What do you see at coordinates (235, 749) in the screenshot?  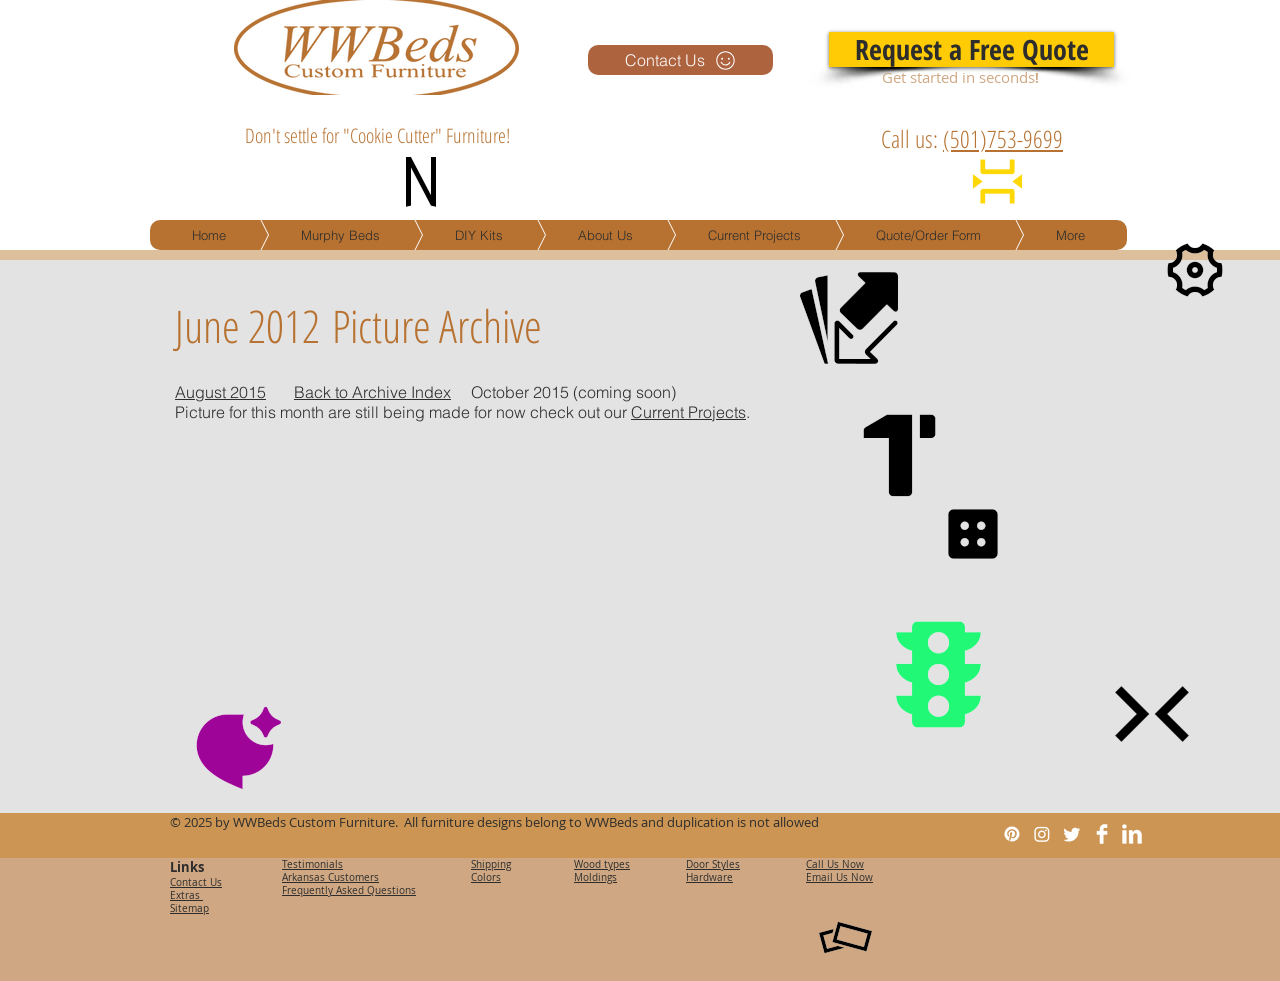 I see `start a conversation with AI assistant` at bounding box center [235, 749].